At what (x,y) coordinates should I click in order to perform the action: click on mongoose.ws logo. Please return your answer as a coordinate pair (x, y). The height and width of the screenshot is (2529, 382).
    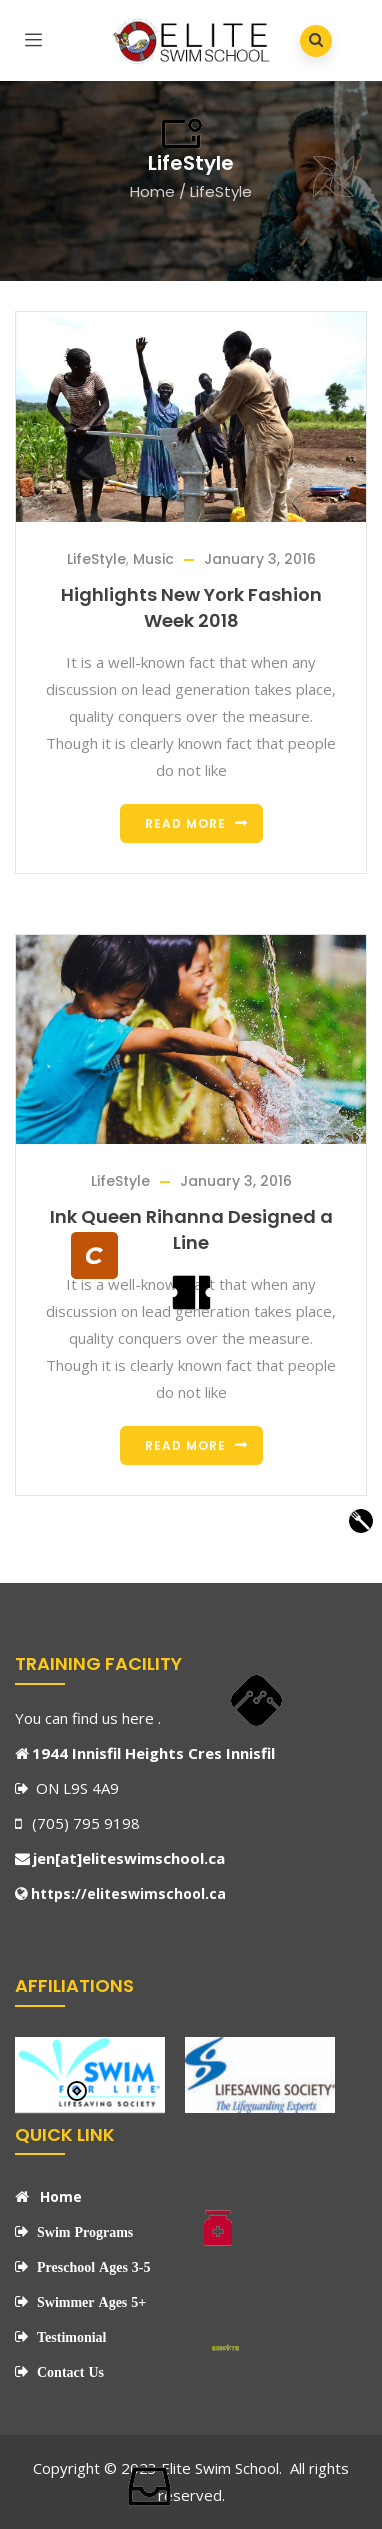
    Looking at the image, I should click on (256, 1700).